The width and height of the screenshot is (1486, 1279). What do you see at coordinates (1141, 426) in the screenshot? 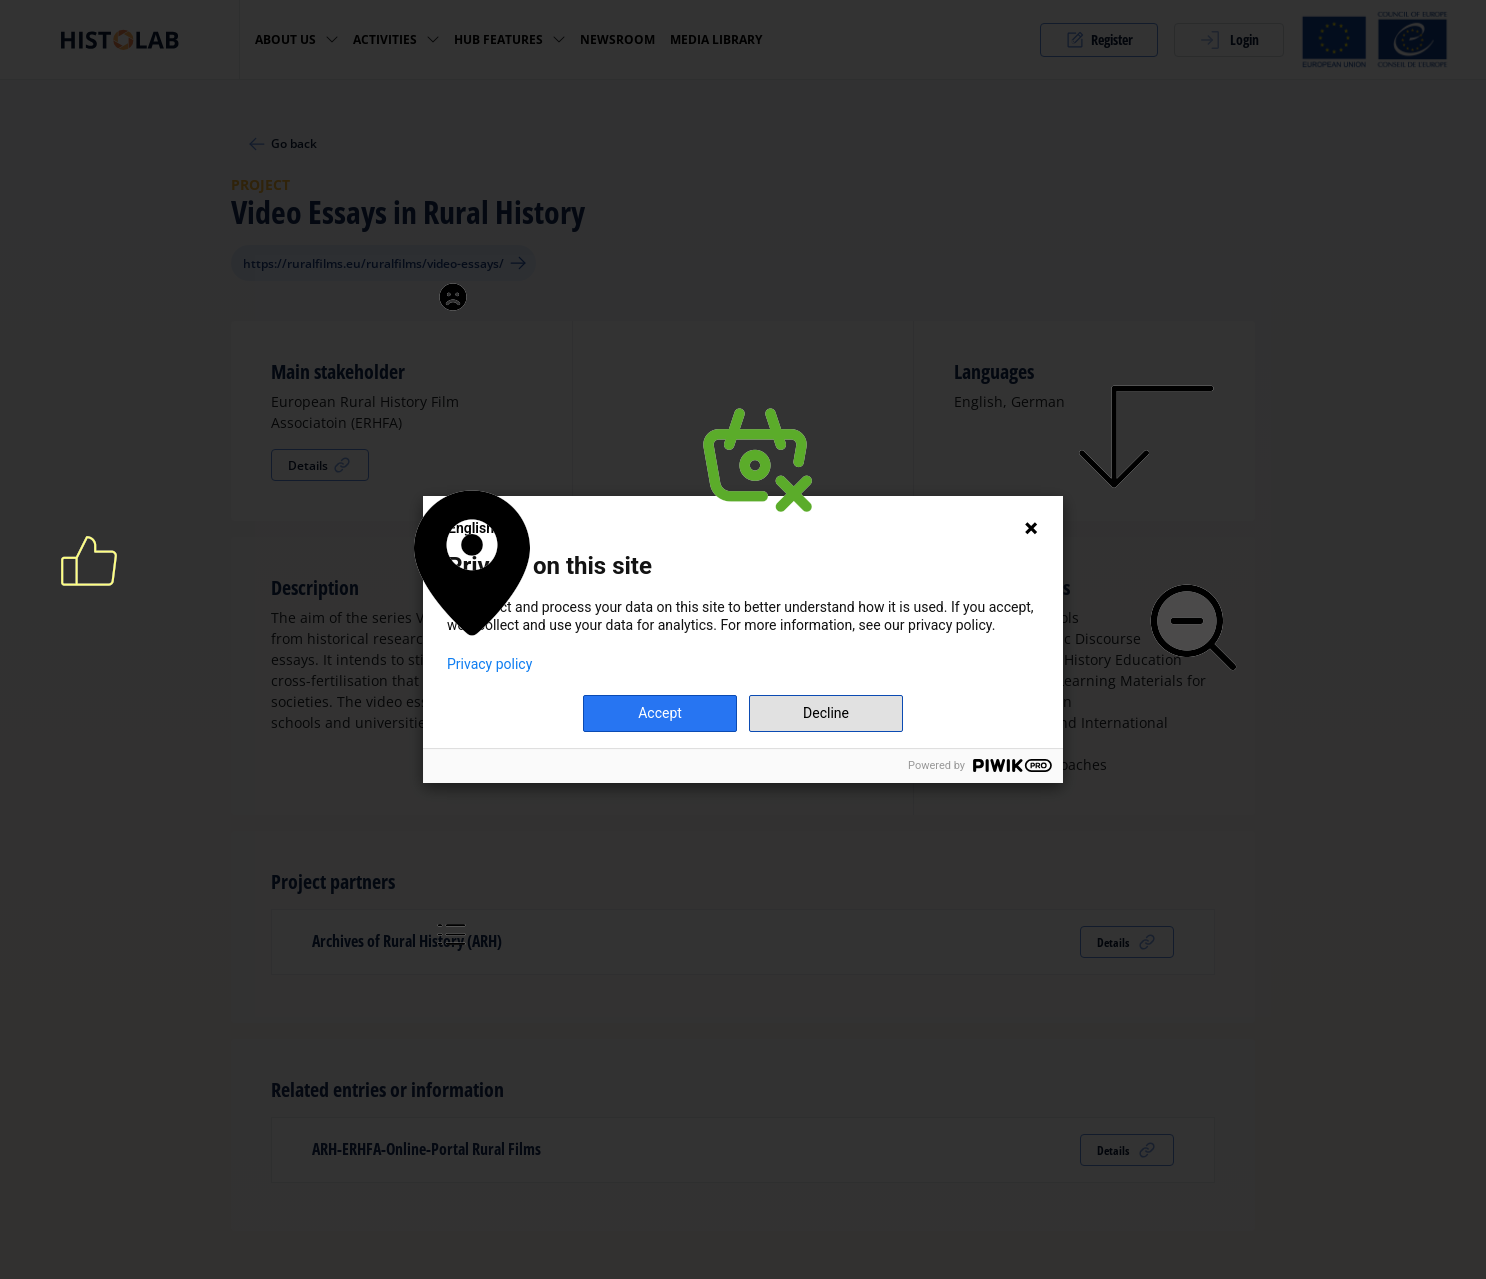
I see `go back and down in navigation` at bounding box center [1141, 426].